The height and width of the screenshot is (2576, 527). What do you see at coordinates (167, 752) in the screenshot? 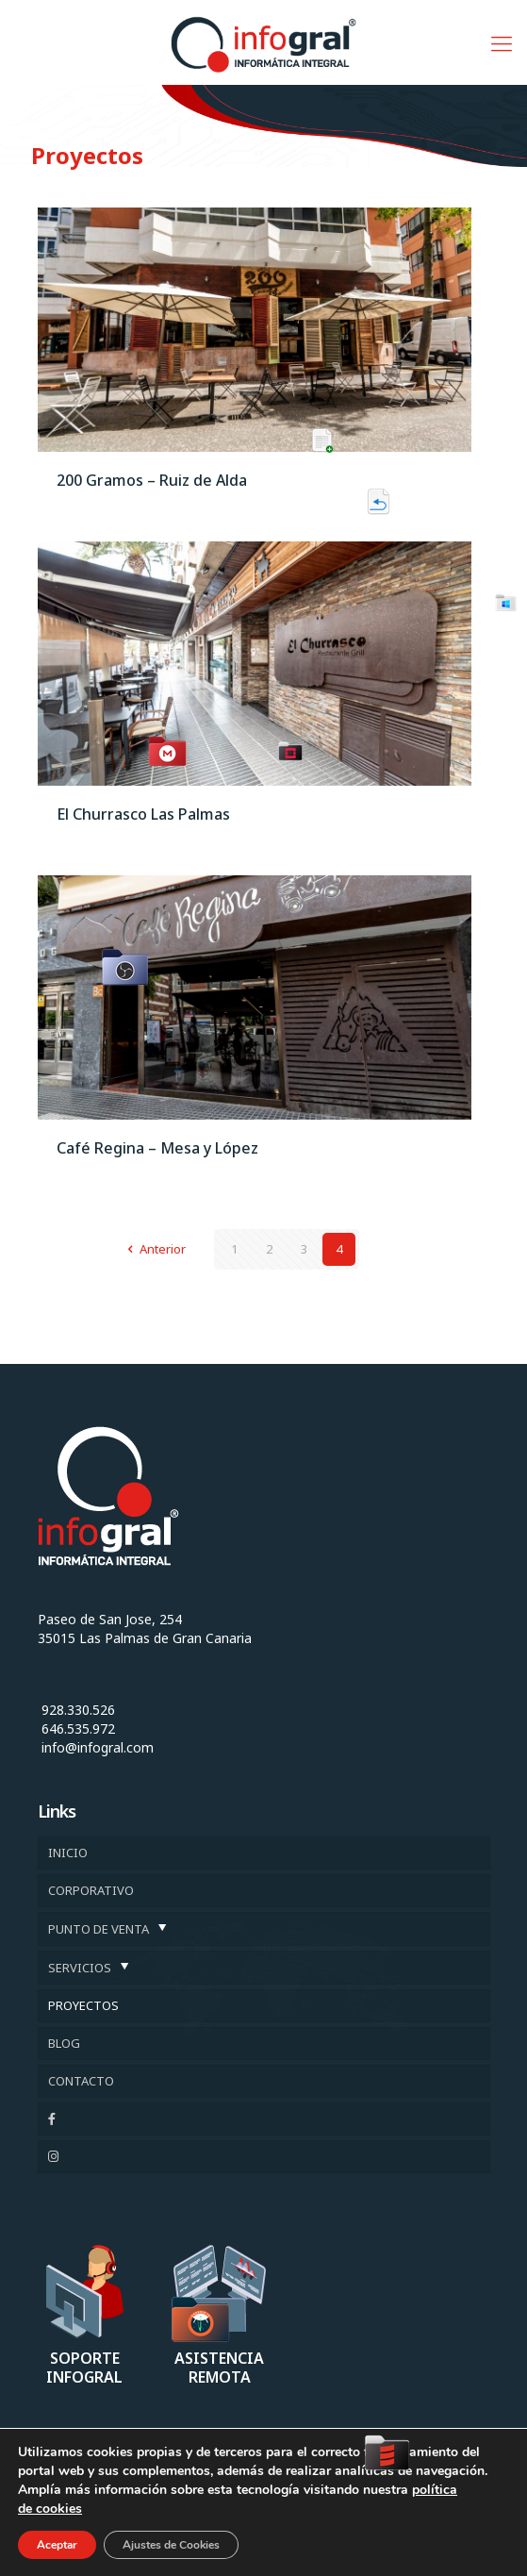
I see `open mega cloud storage folder` at bounding box center [167, 752].